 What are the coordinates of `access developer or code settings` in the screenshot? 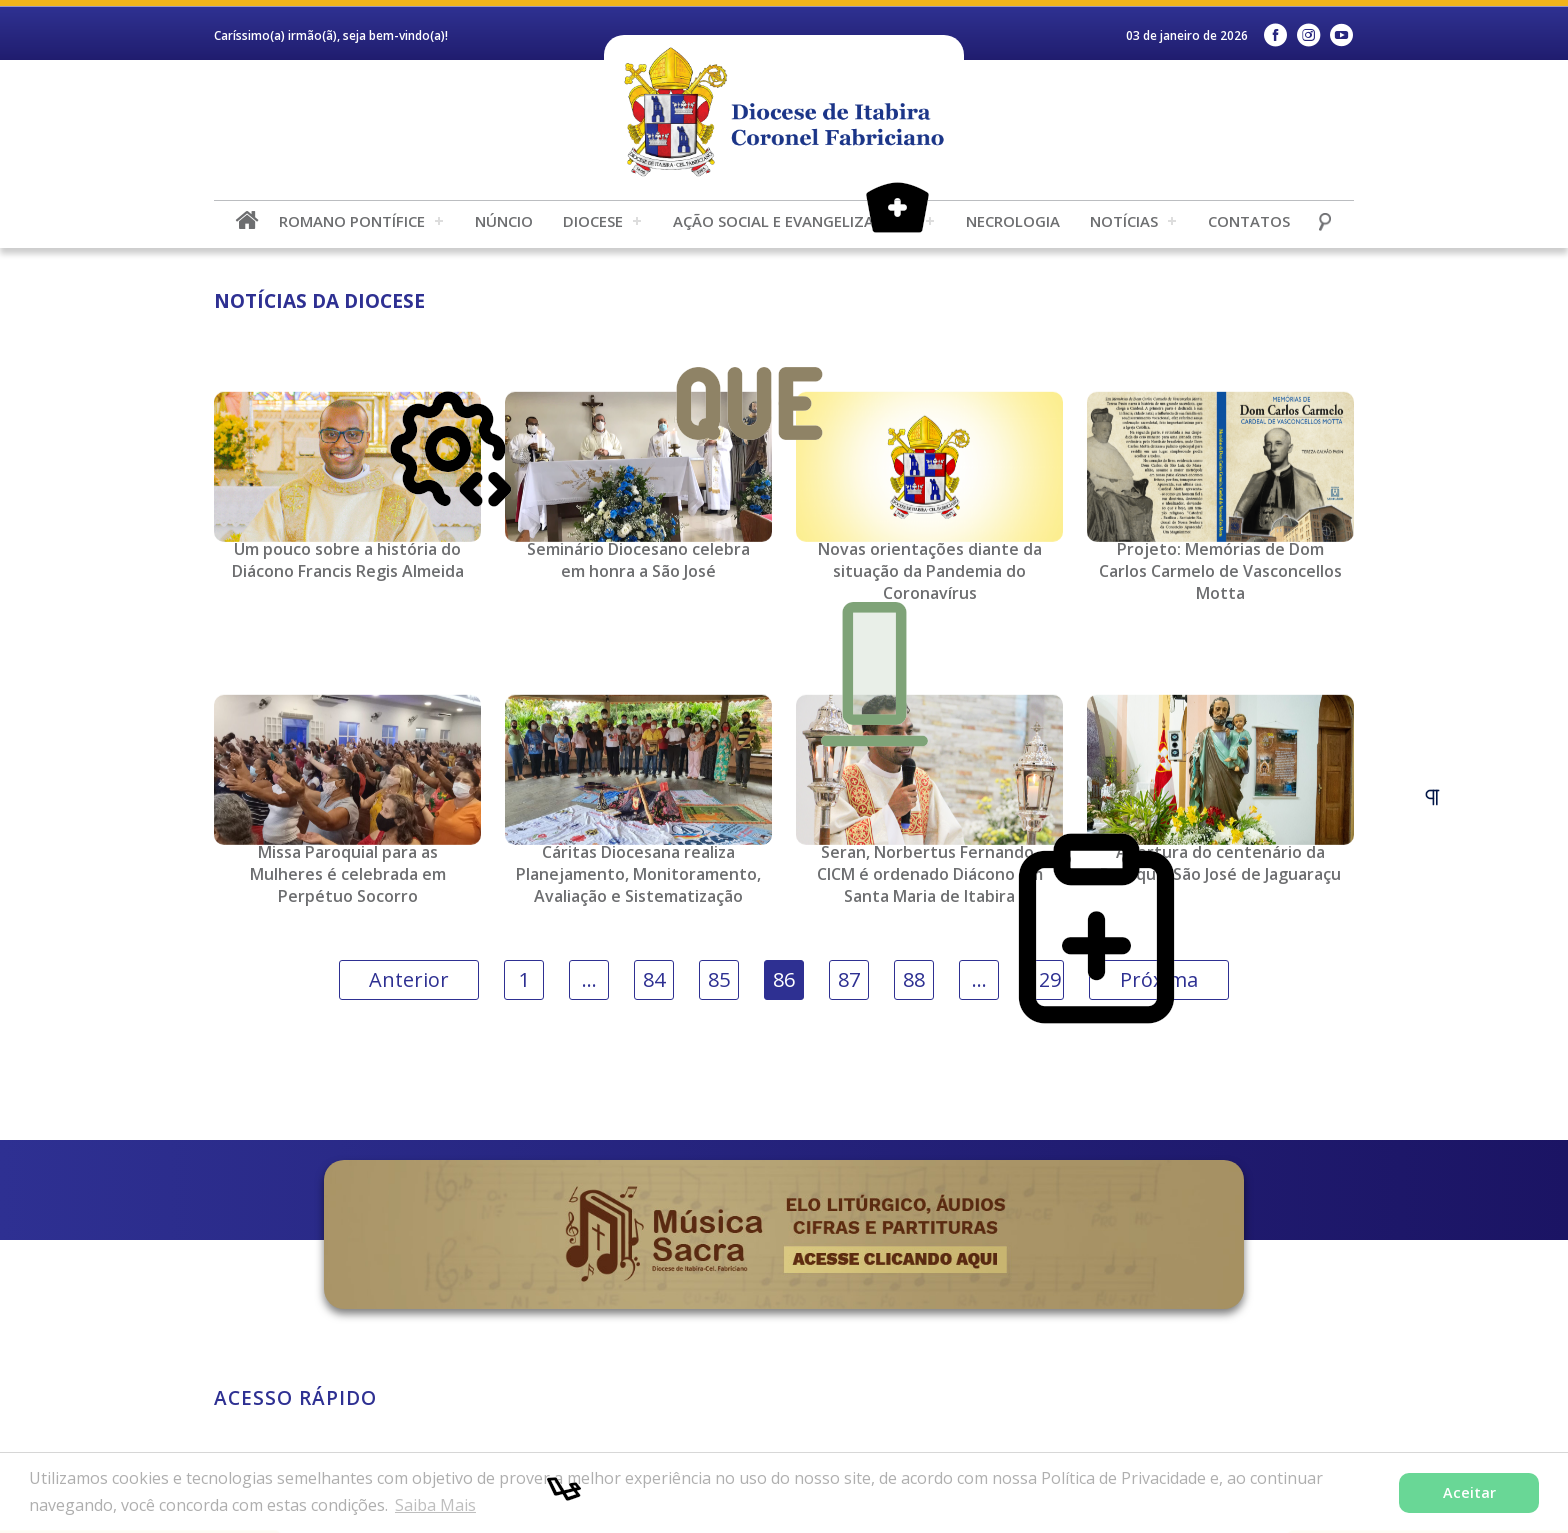 It's located at (448, 449).